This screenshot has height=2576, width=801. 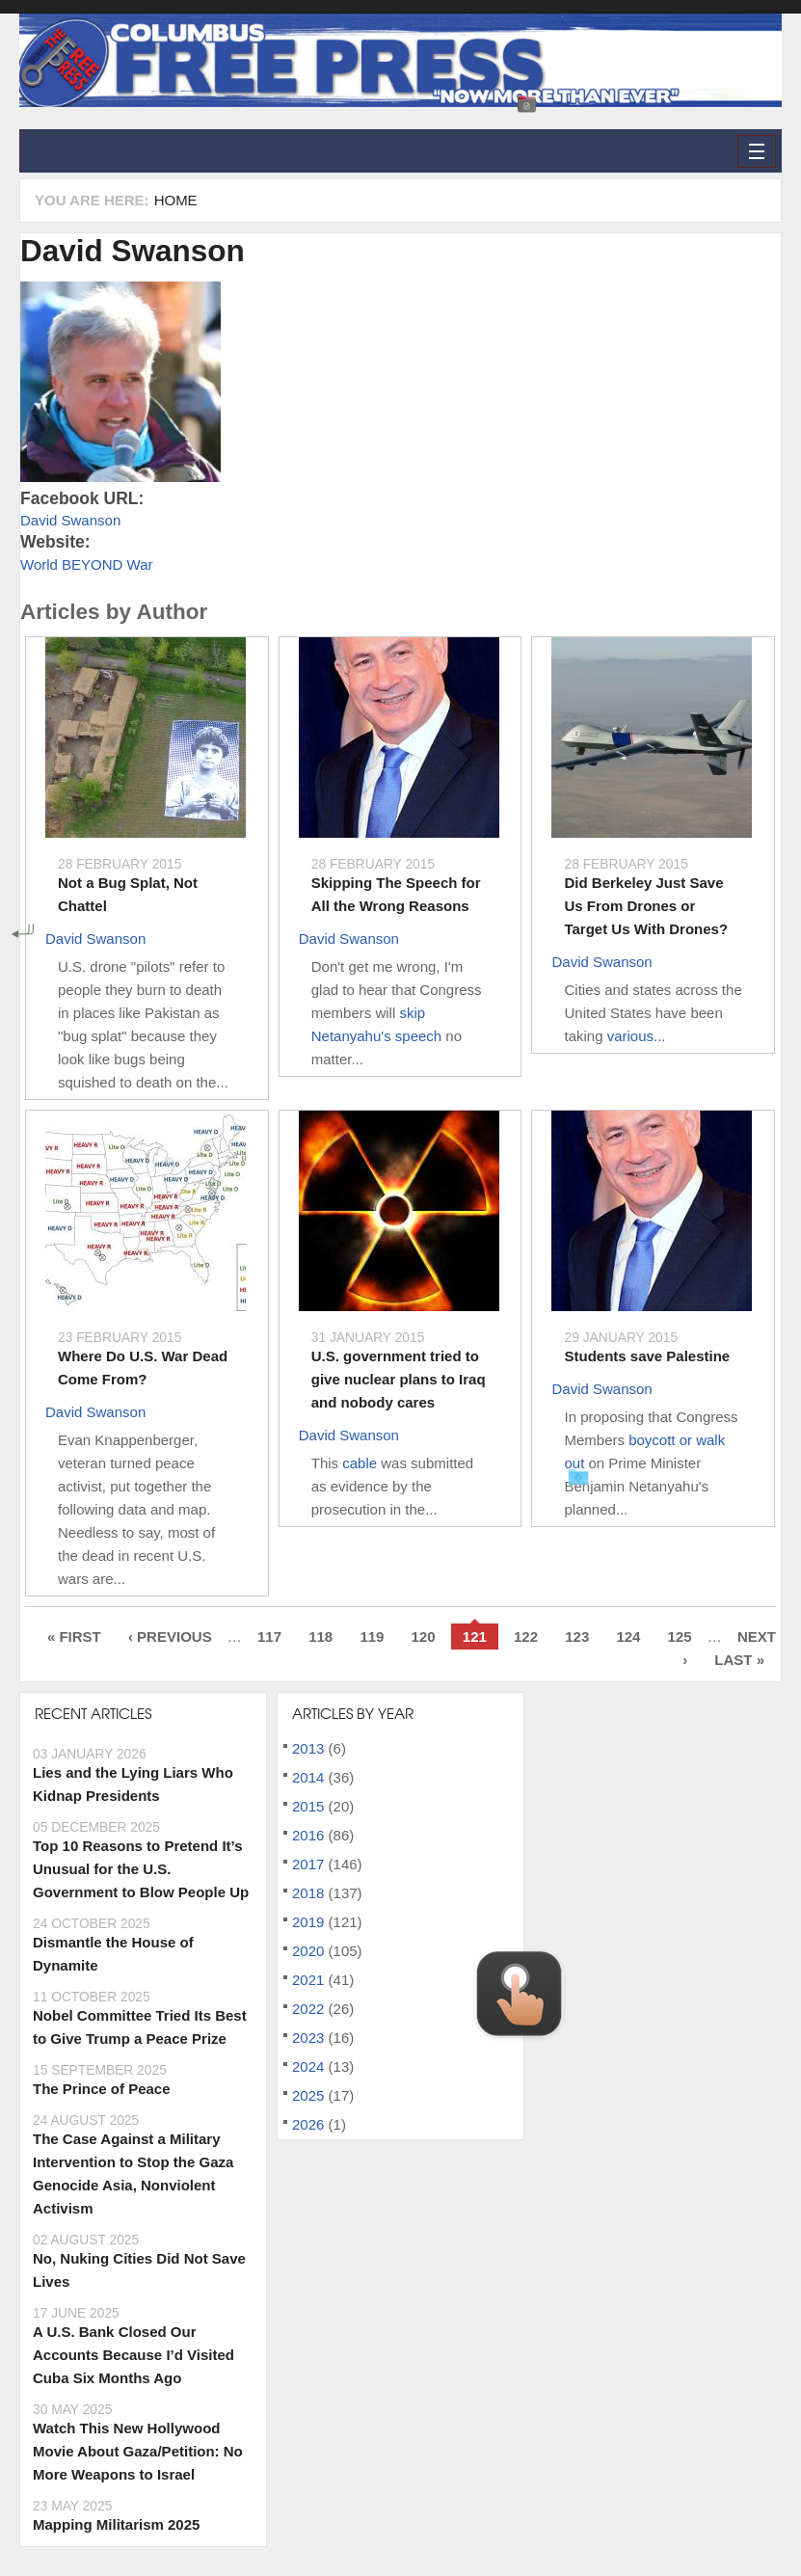 What do you see at coordinates (578, 1477) in the screenshot?
I see `access the public folder for shared files` at bounding box center [578, 1477].